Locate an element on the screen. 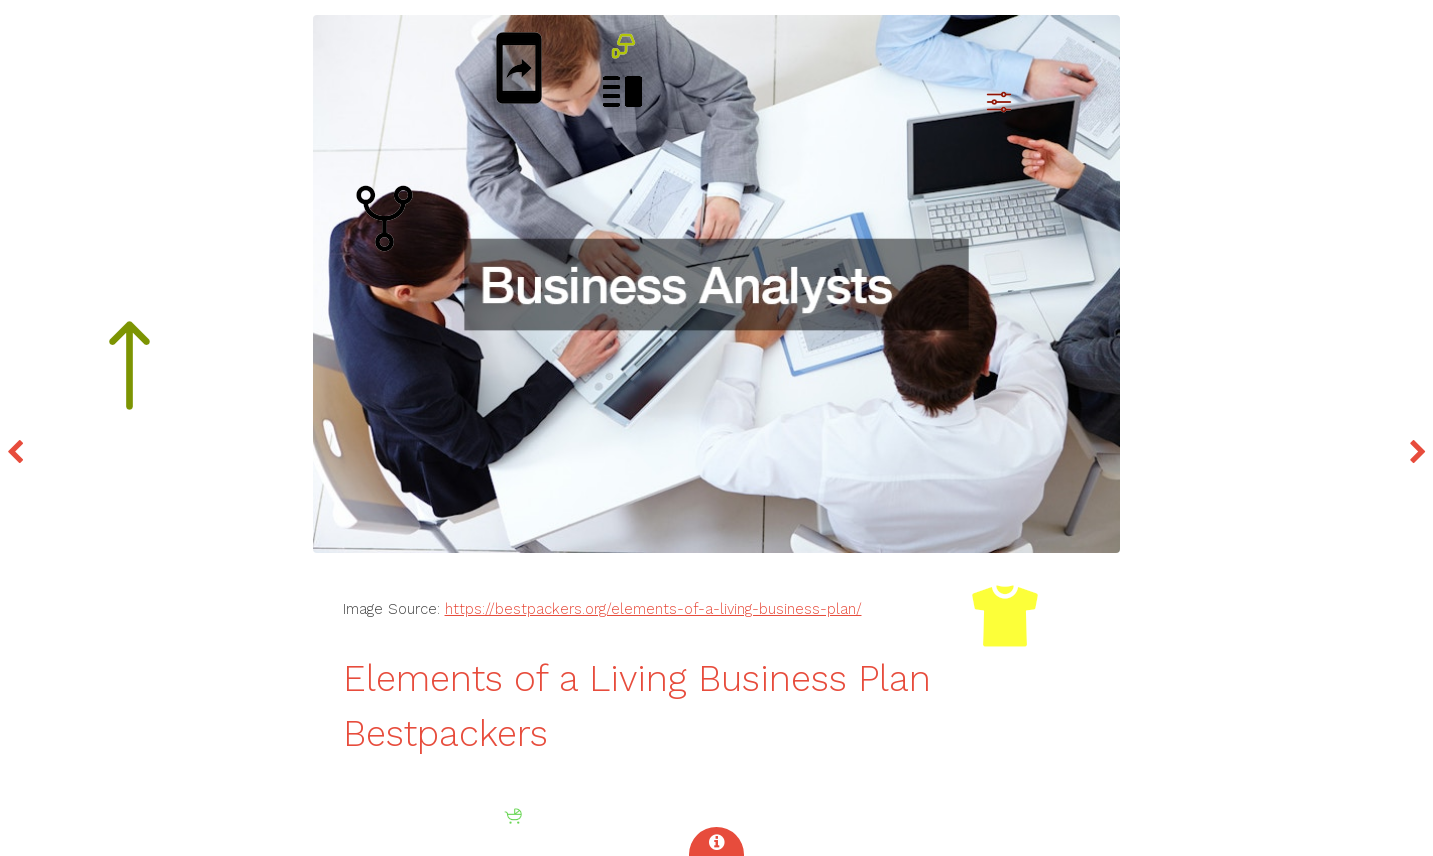 The height and width of the screenshot is (856, 1433). toggle vertical split view layout is located at coordinates (622, 91).